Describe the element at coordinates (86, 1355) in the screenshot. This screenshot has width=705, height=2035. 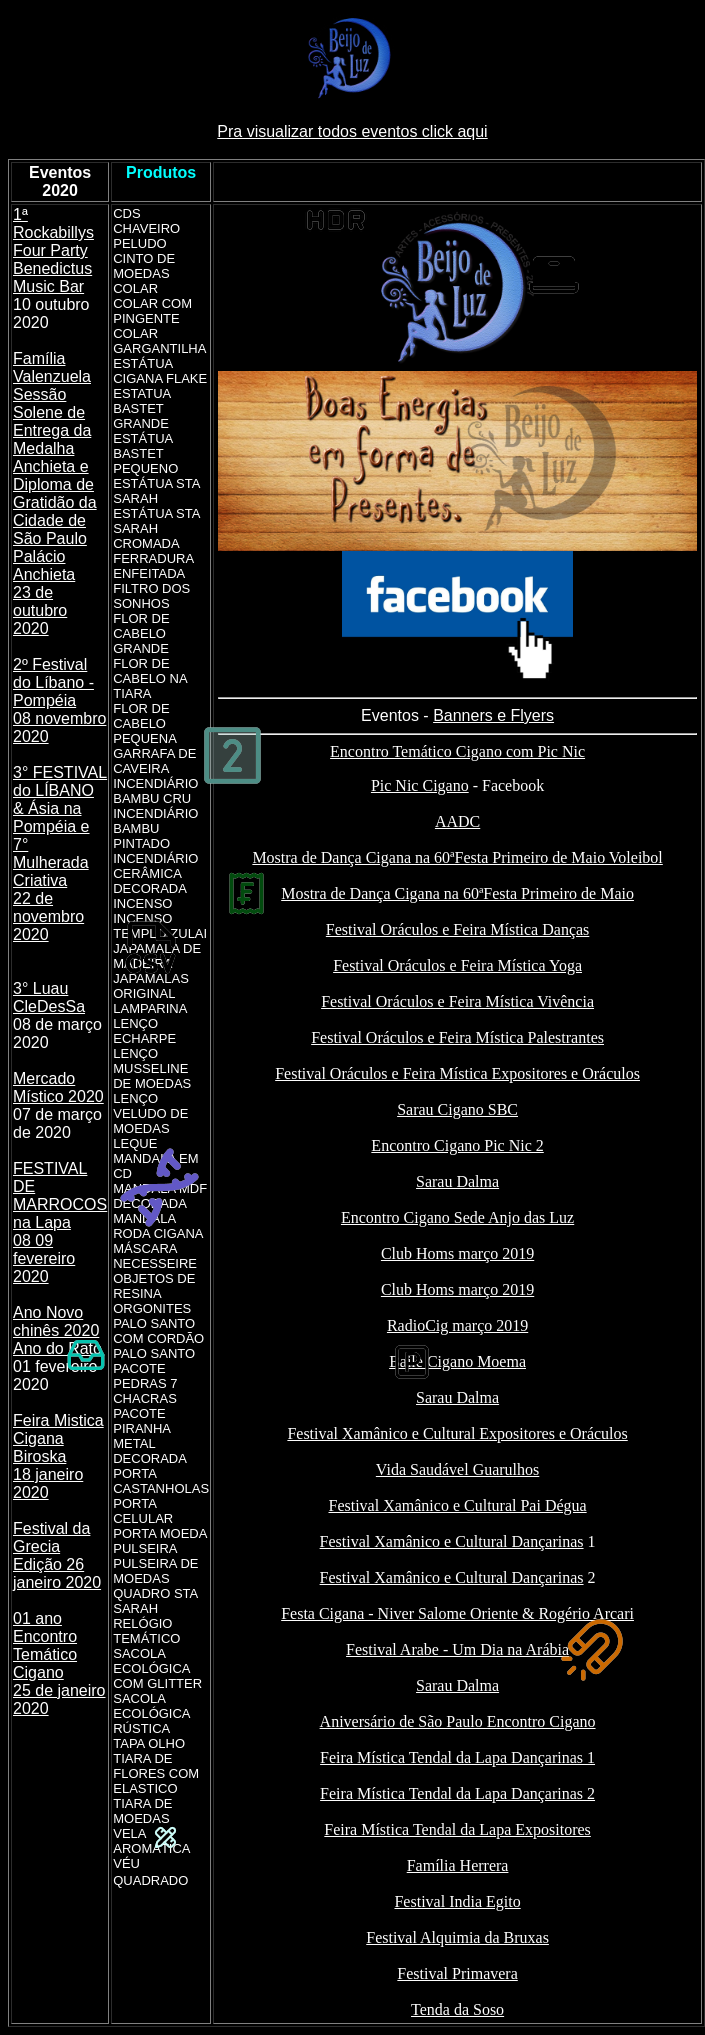
I see `view your inbox` at that location.